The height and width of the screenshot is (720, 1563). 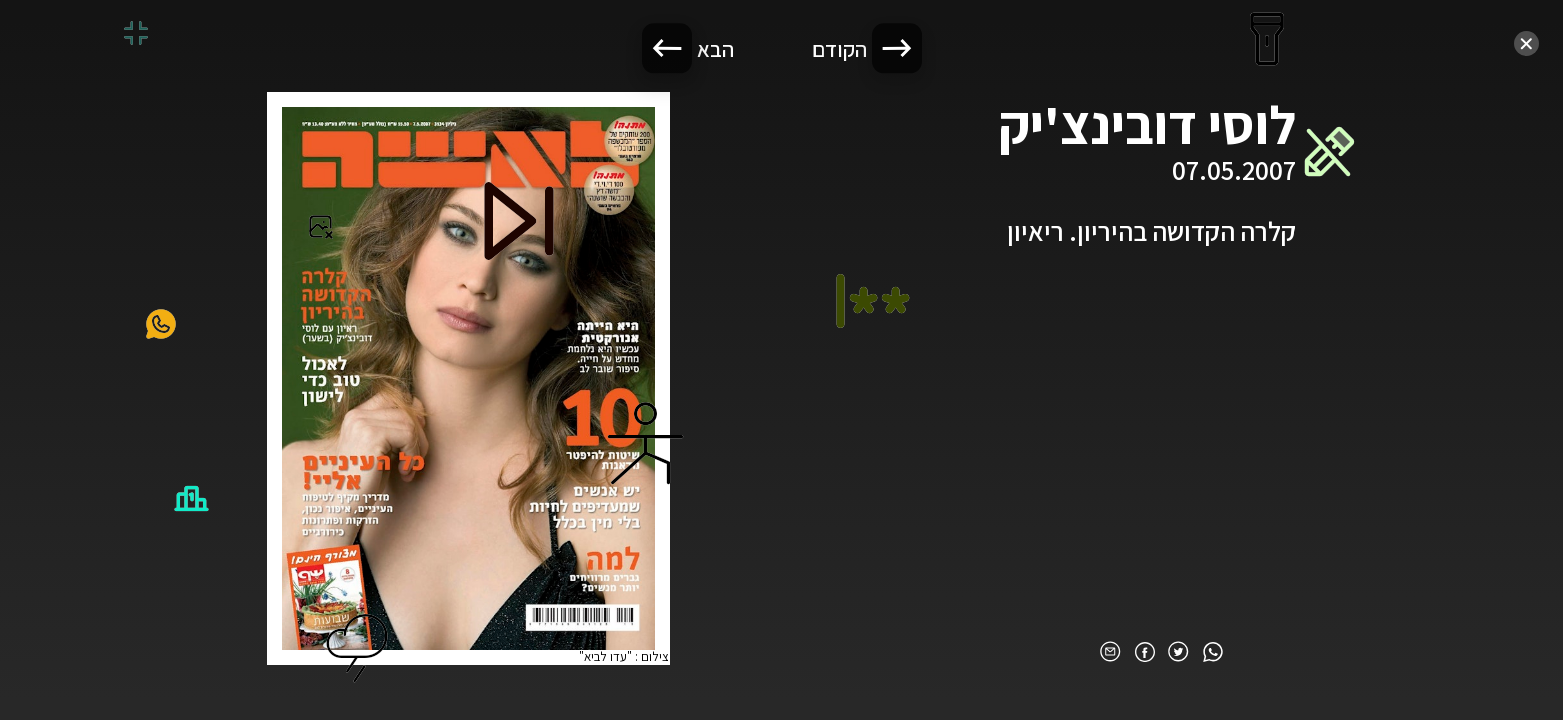 What do you see at coordinates (191, 498) in the screenshot?
I see `view leaderboard rankings` at bounding box center [191, 498].